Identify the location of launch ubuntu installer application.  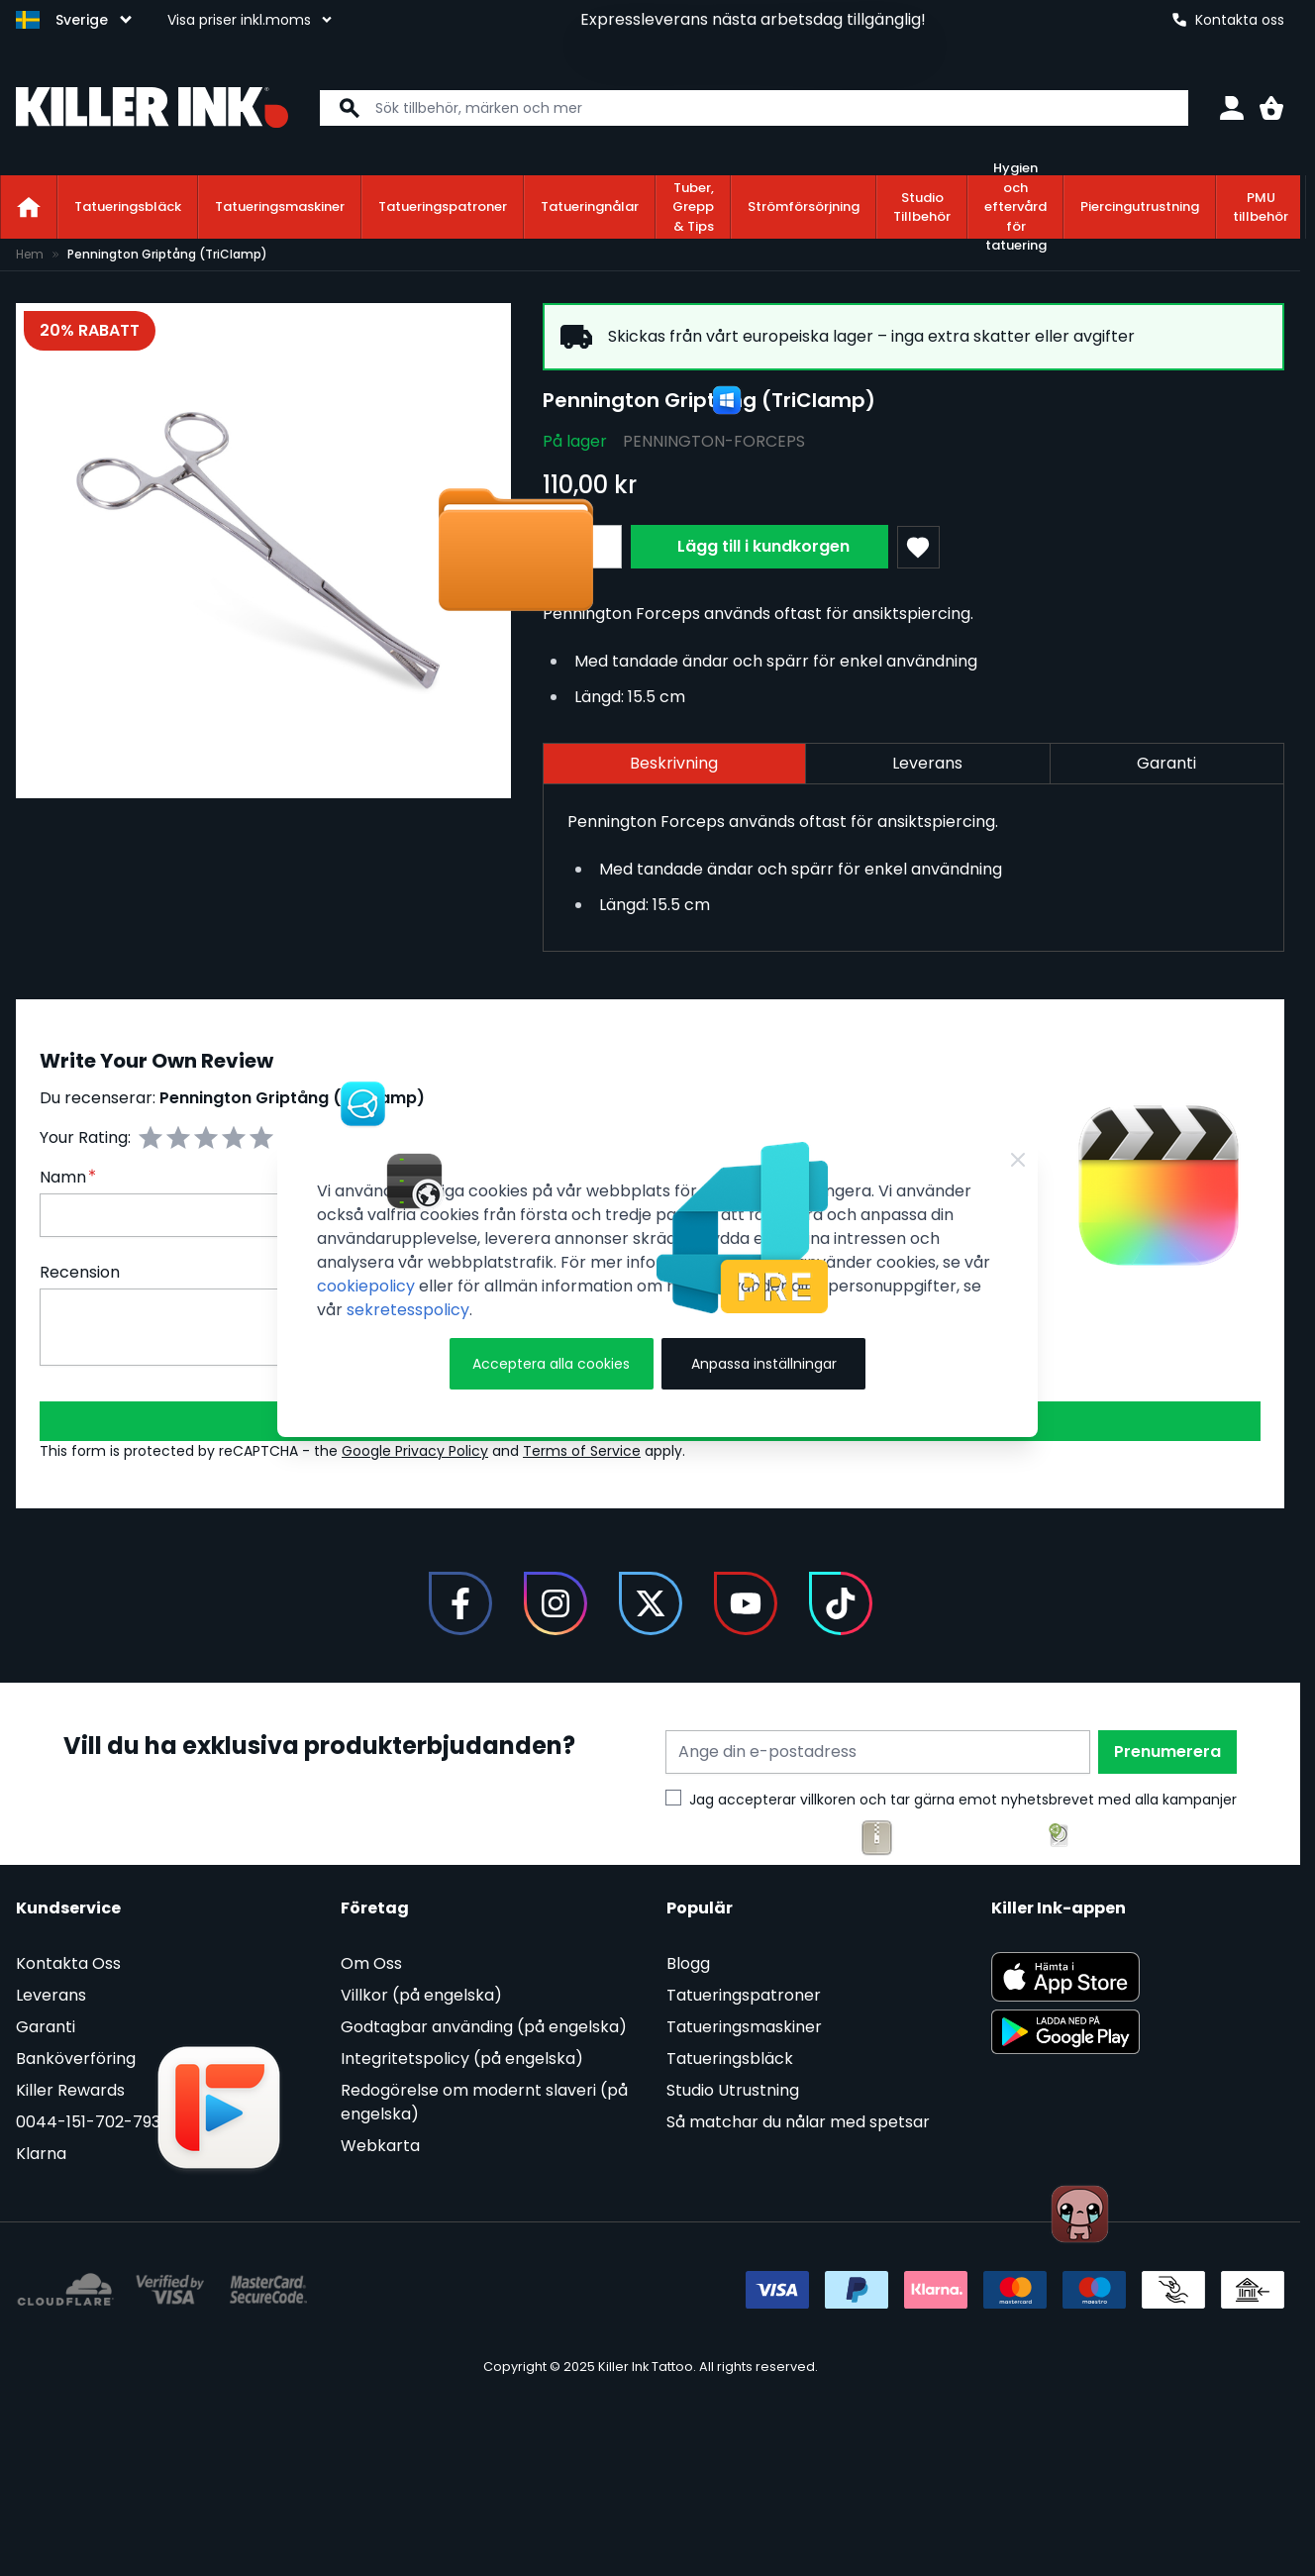
(1059, 1835).